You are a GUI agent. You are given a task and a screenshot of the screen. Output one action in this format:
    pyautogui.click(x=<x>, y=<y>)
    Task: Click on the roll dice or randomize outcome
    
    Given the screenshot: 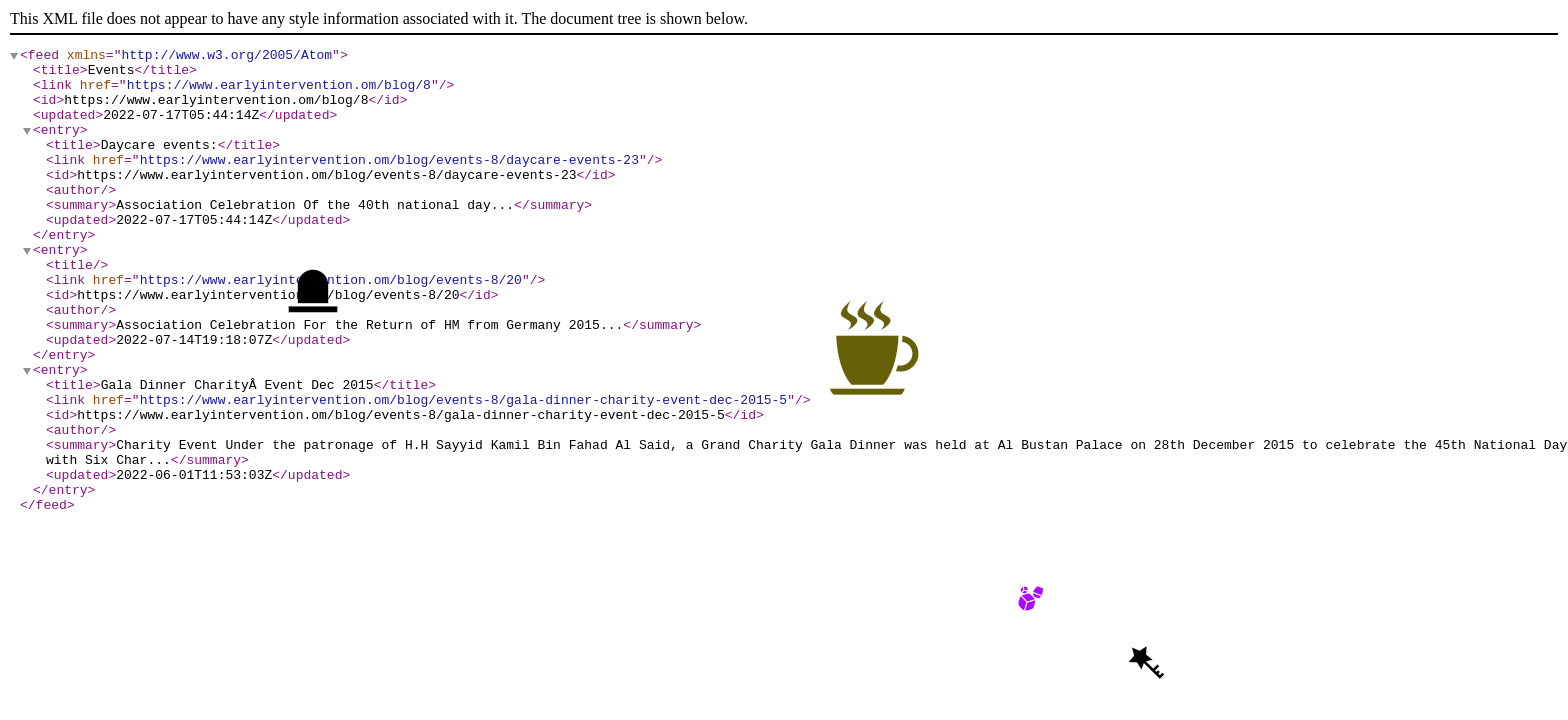 What is the action you would take?
    pyautogui.click(x=1030, y=598)
    